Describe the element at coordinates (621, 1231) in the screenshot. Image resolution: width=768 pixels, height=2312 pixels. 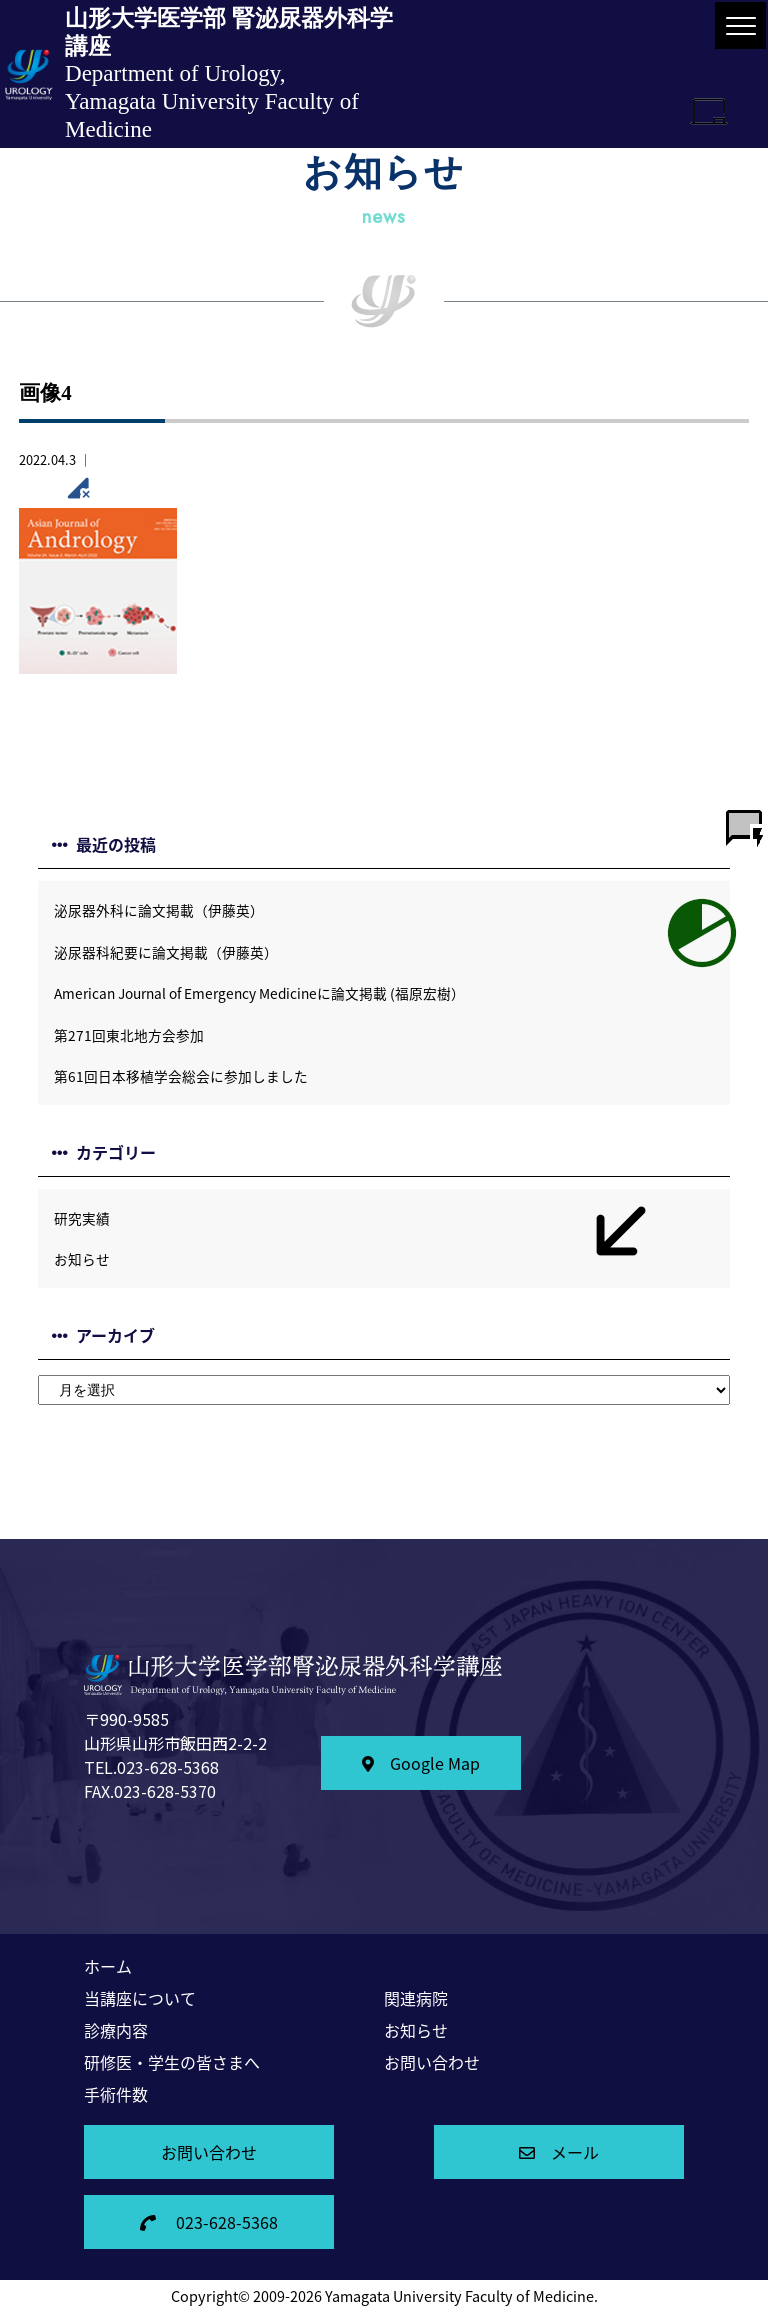
I see `collapse or minimize a panel` at that location.